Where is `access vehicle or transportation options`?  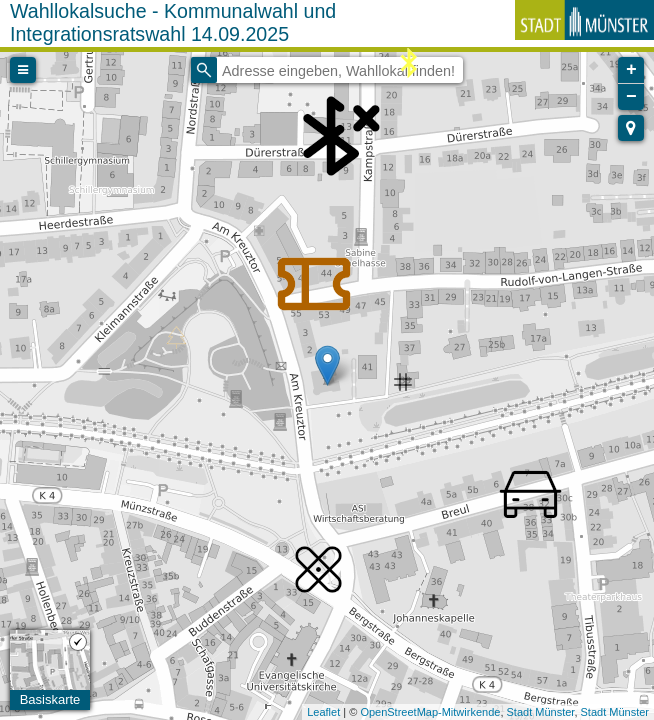
access vehicle or transportation options is located at coordinates (530, 495).